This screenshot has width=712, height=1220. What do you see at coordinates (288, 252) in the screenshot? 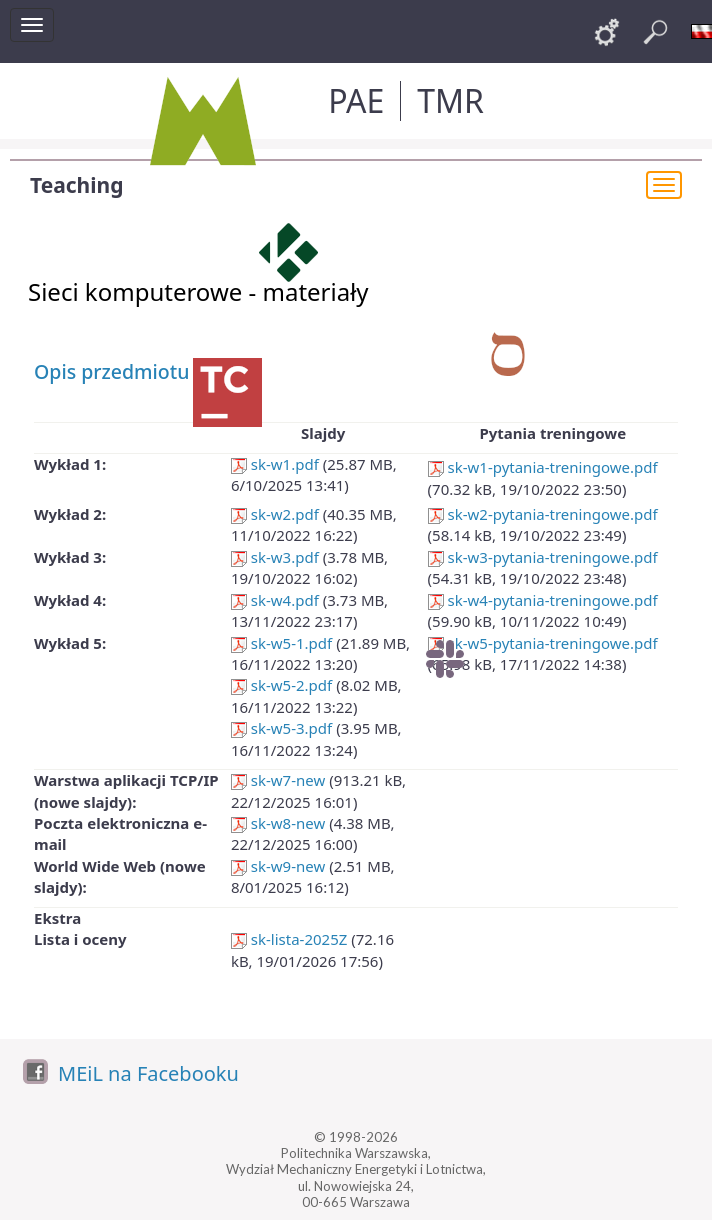
I see `open kodi media center app` at bounding box center [288, 252].